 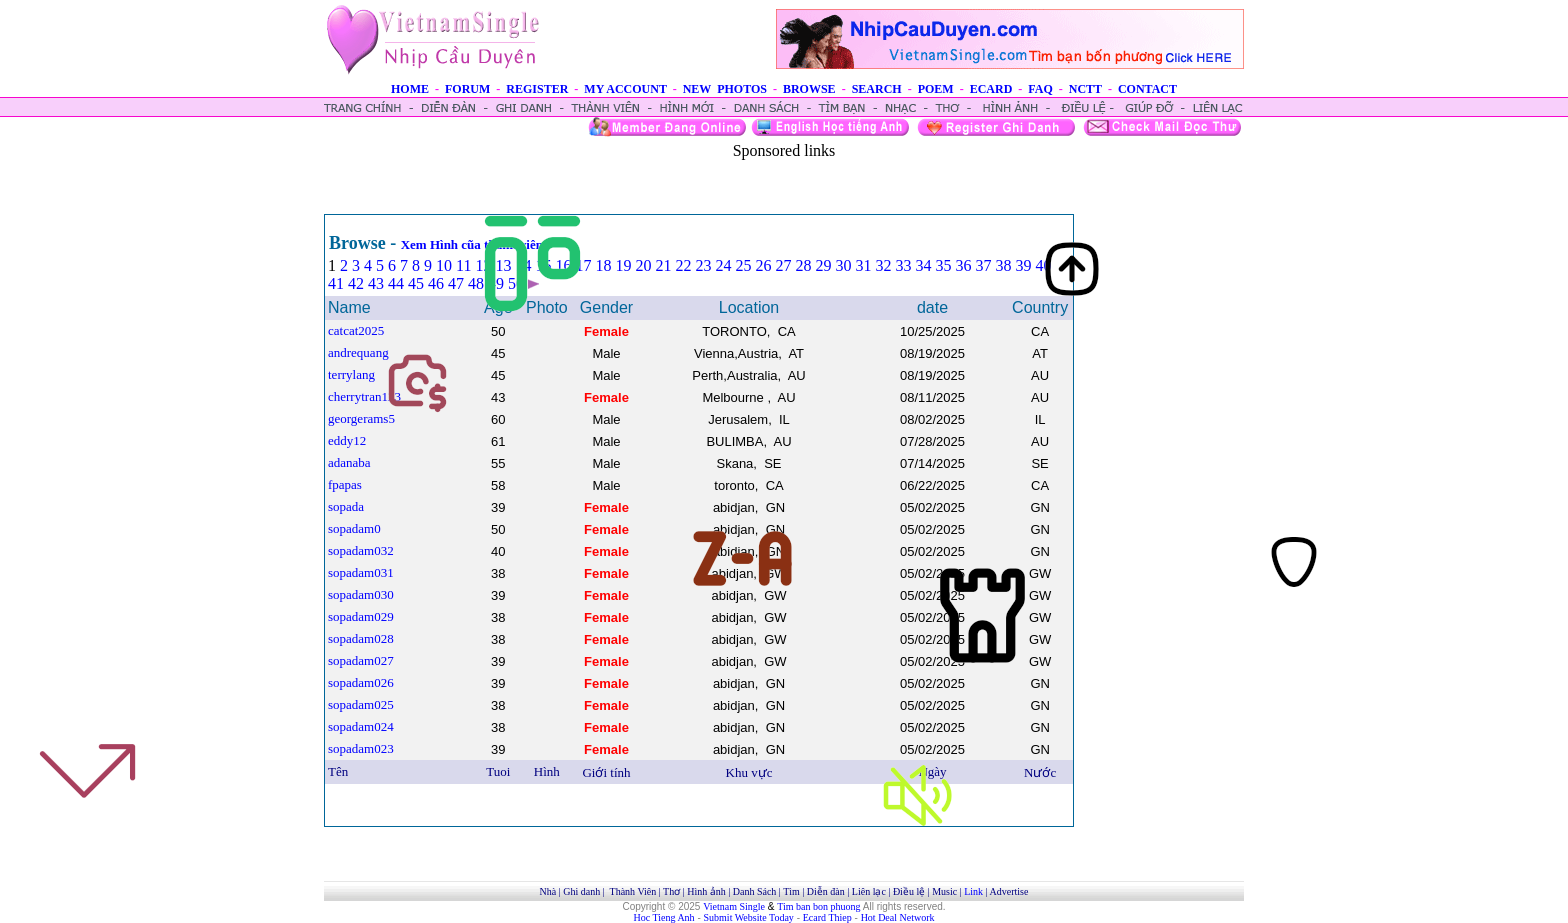 I want to click on purchase or rent camera equipment, so click(x=417, y=380).